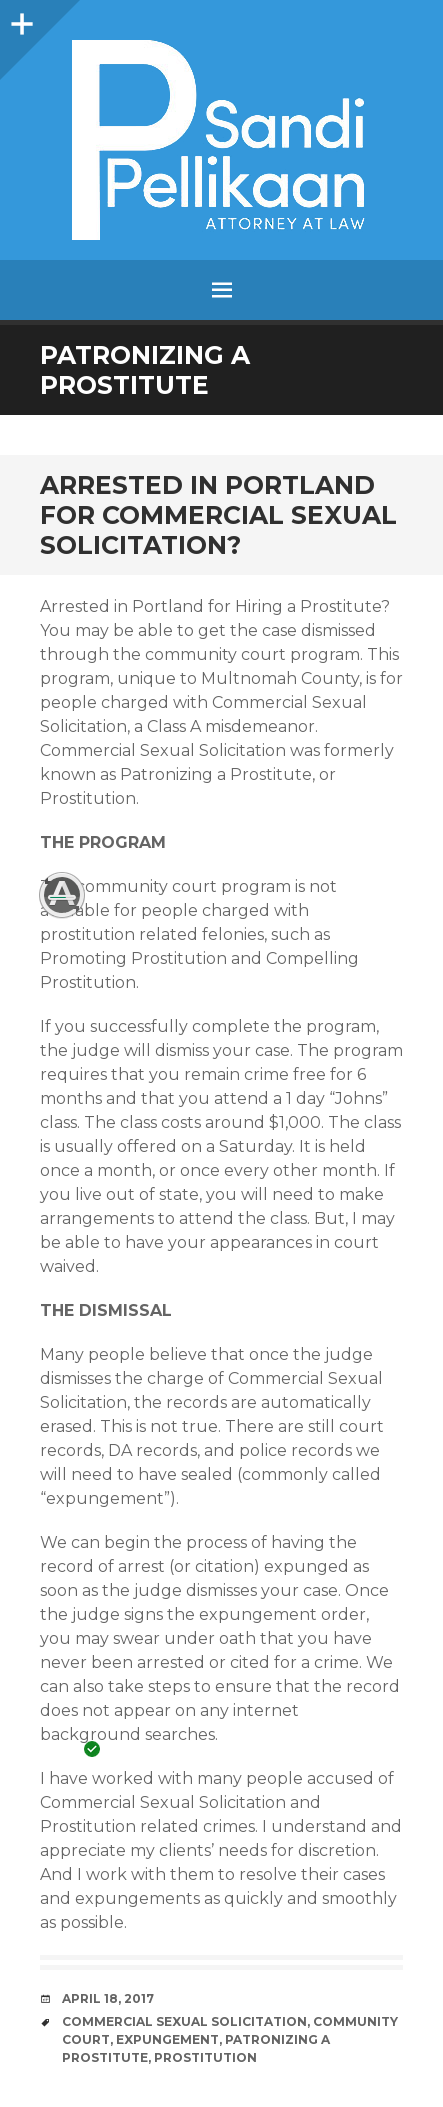 The image size is (443, 2107). What do you see at coordinates (62, 895) in the screenshot?
I see `open the software update manager` at bounding box center [62, 895].